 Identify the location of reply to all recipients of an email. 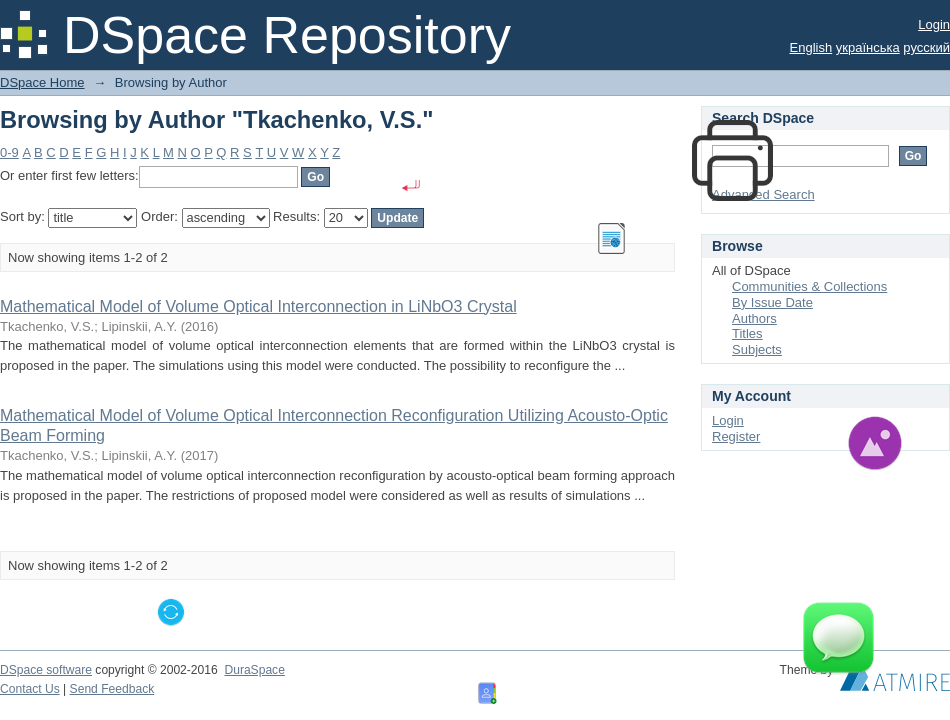
(410, 185).